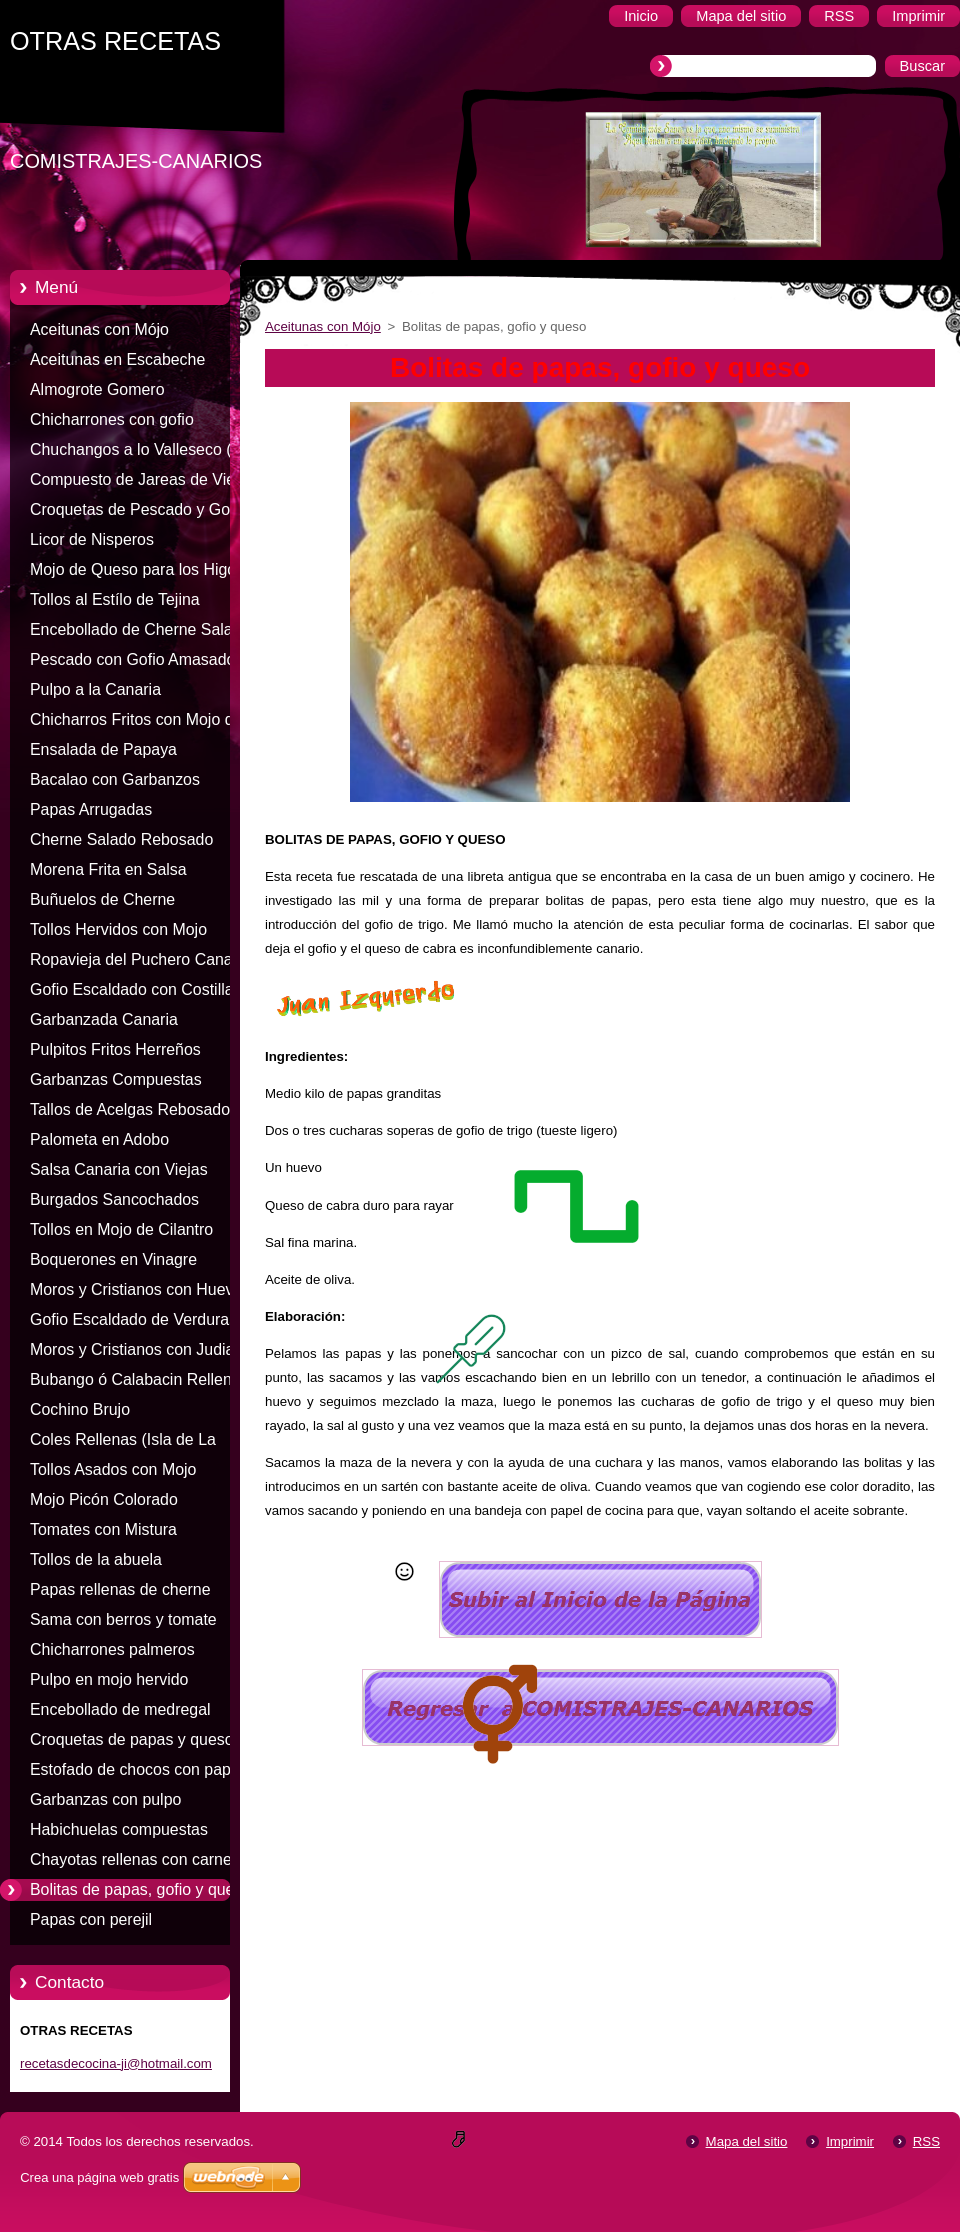 The height and width of the screenshot is (2232, 960). Describe the element at coordinates (496, 1712) in the screenshot. I see `indicates intersex gender identity option` at that location.